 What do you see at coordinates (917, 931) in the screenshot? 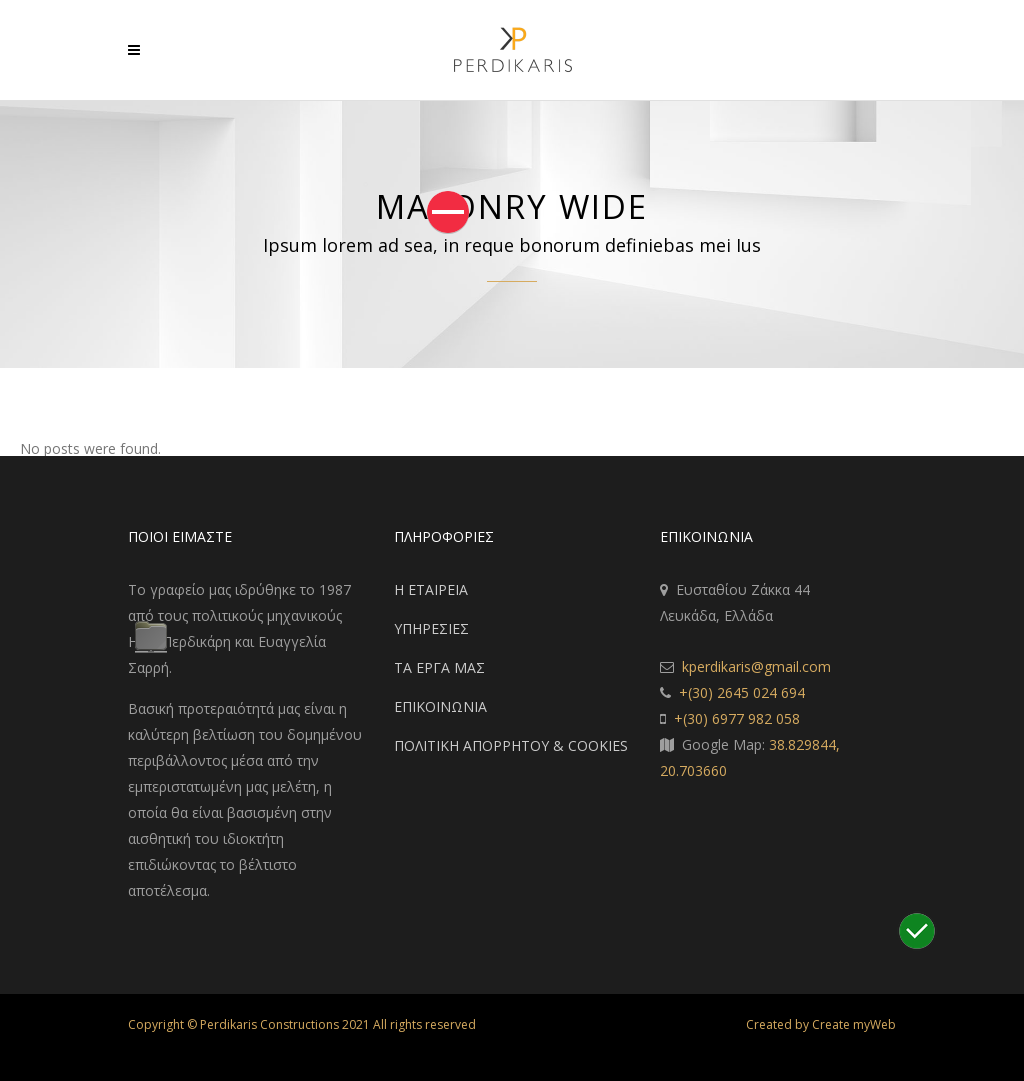
I see `indicates file is fully synced with Insync cloud storage` at bounding box center [917, 931].